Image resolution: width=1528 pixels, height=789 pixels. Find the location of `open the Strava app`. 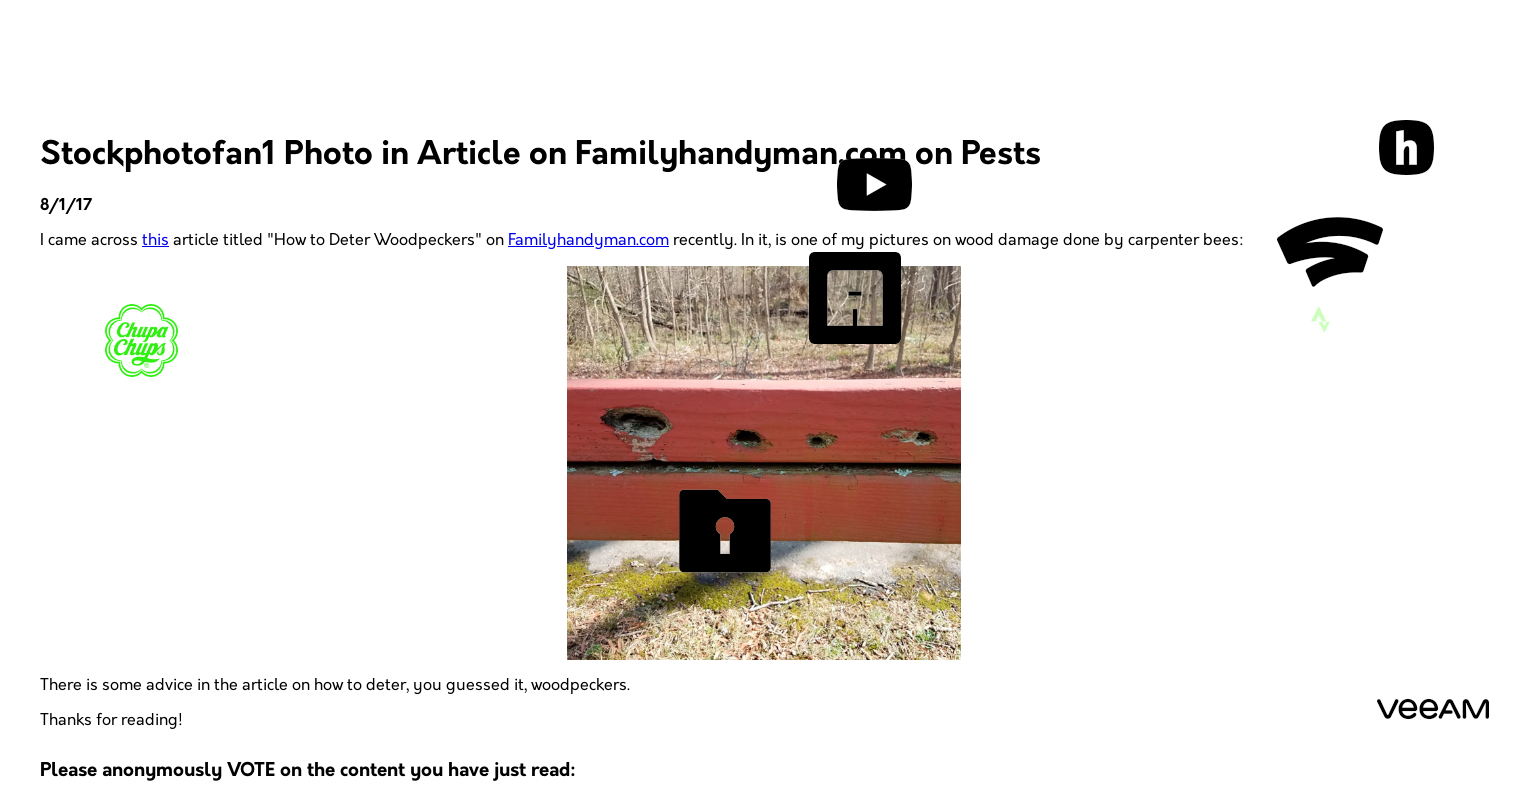

open the Strava app is located at coordinates (1320, 319).